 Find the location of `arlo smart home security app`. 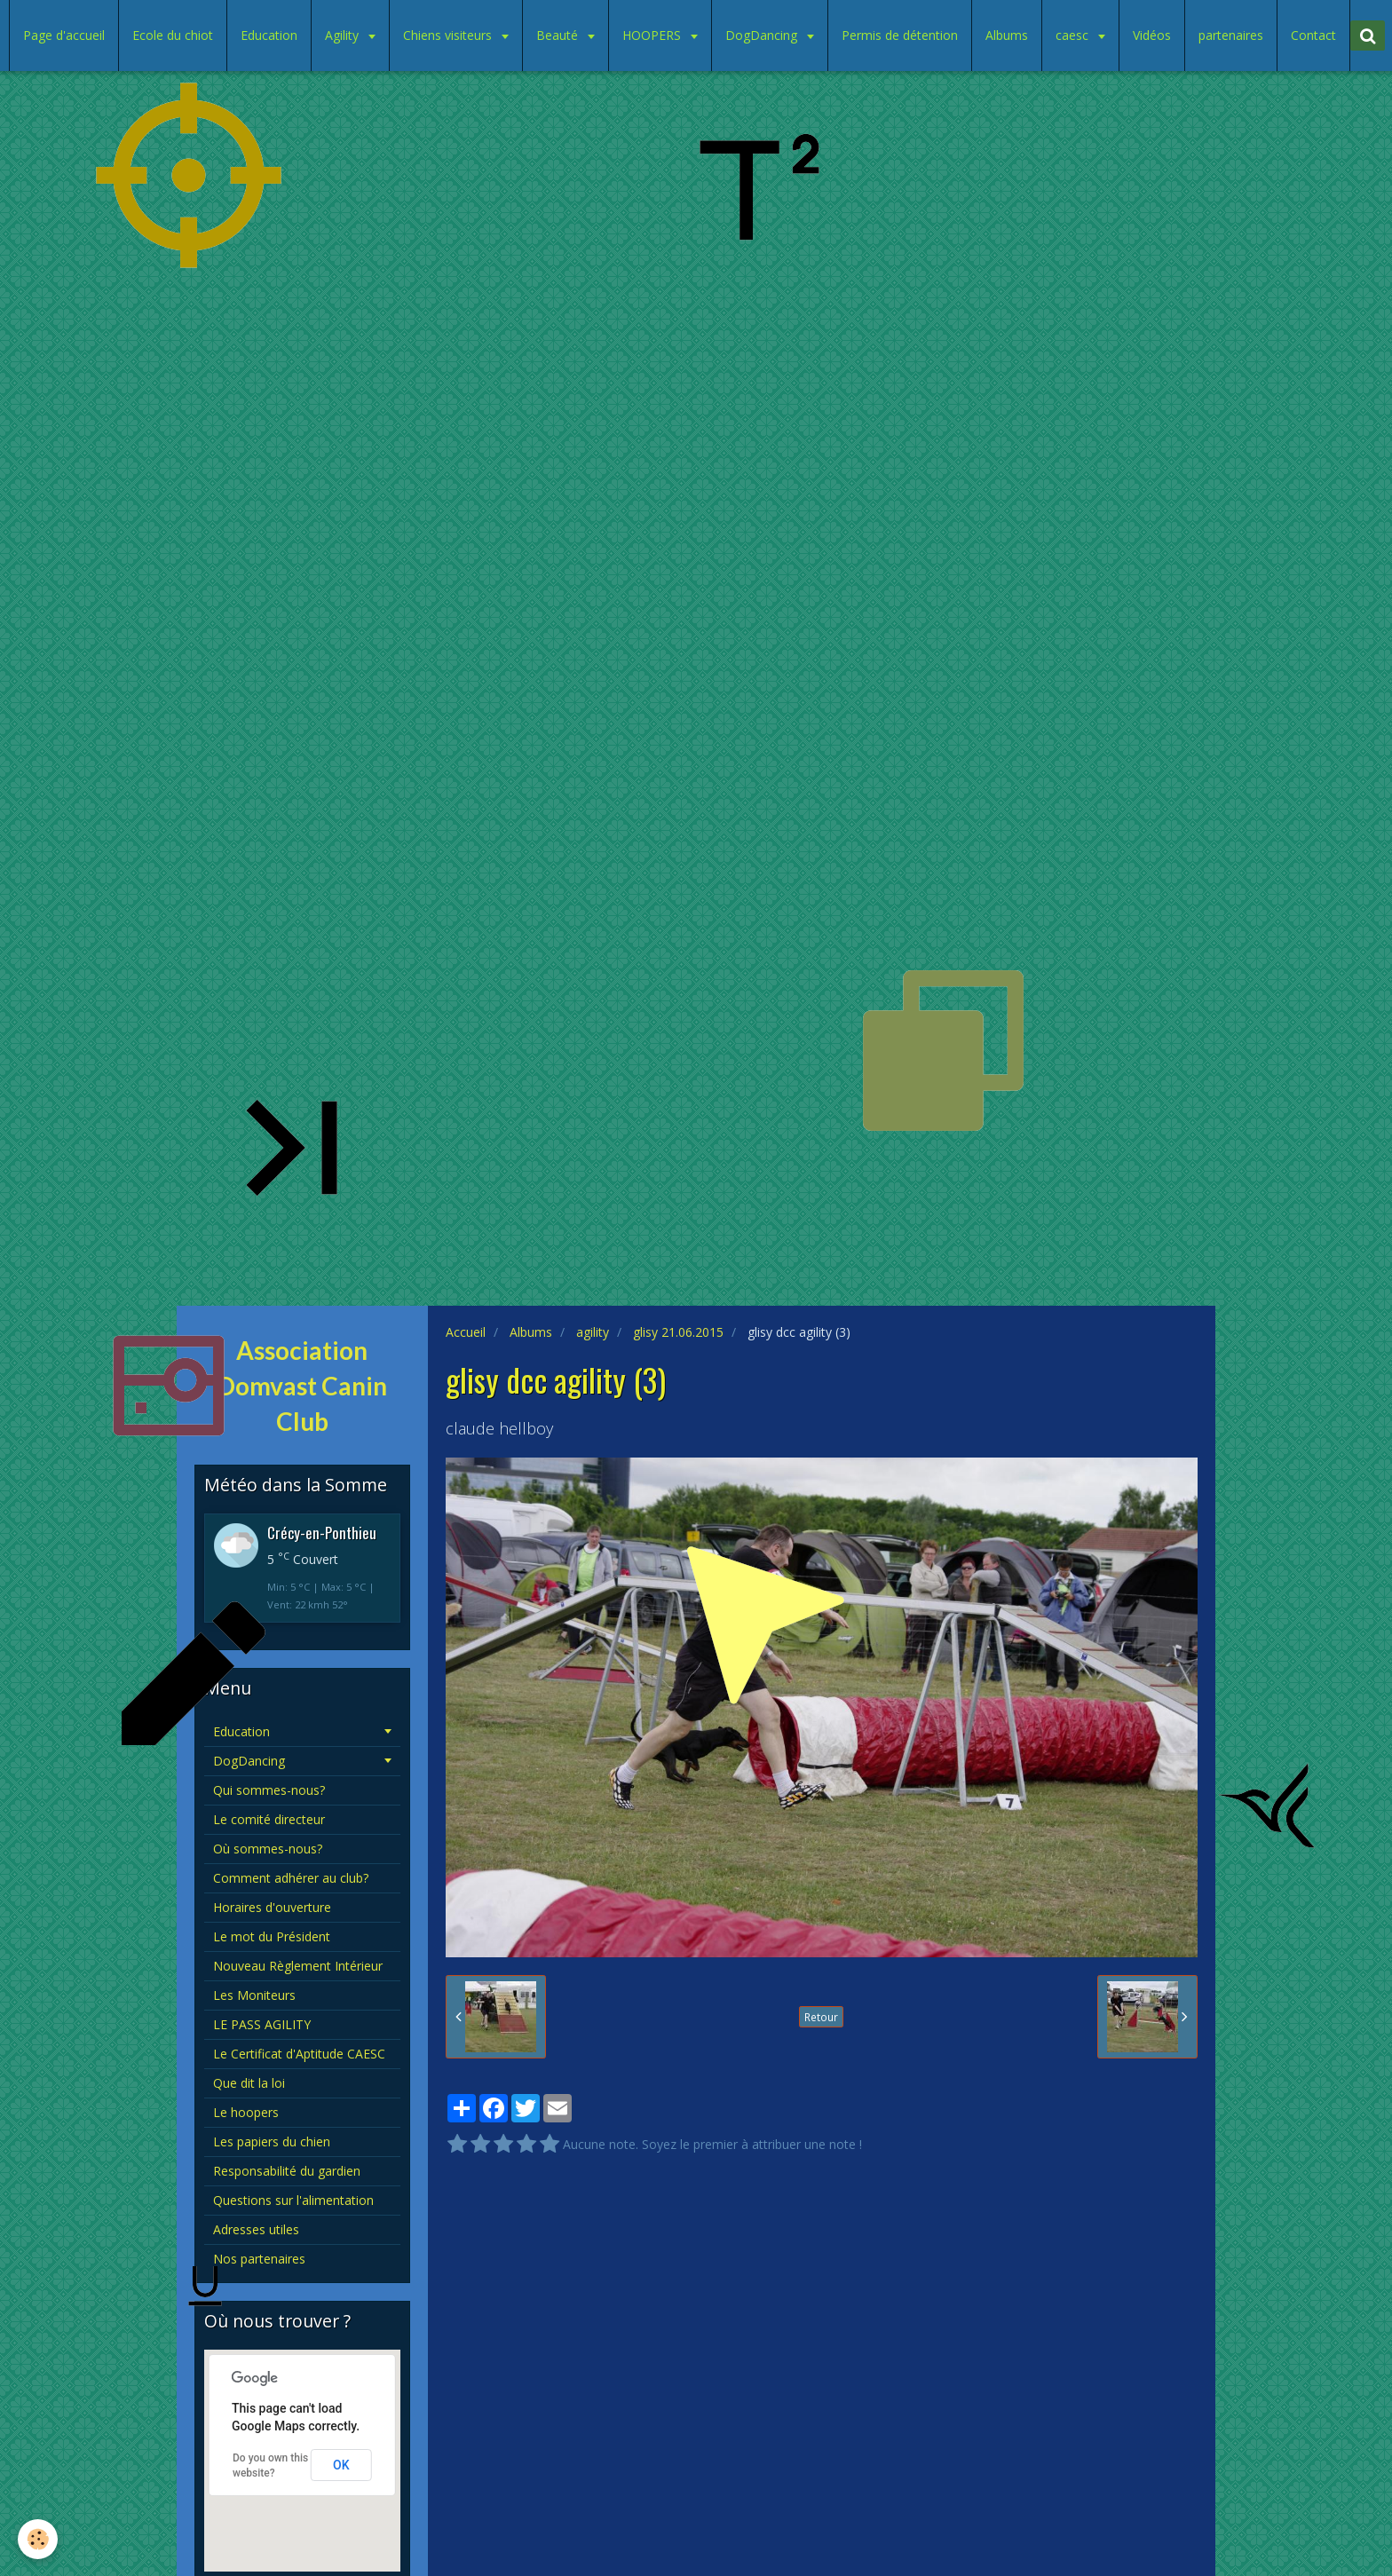

arlo smart home security app is located at coordinates (1267, 1806).